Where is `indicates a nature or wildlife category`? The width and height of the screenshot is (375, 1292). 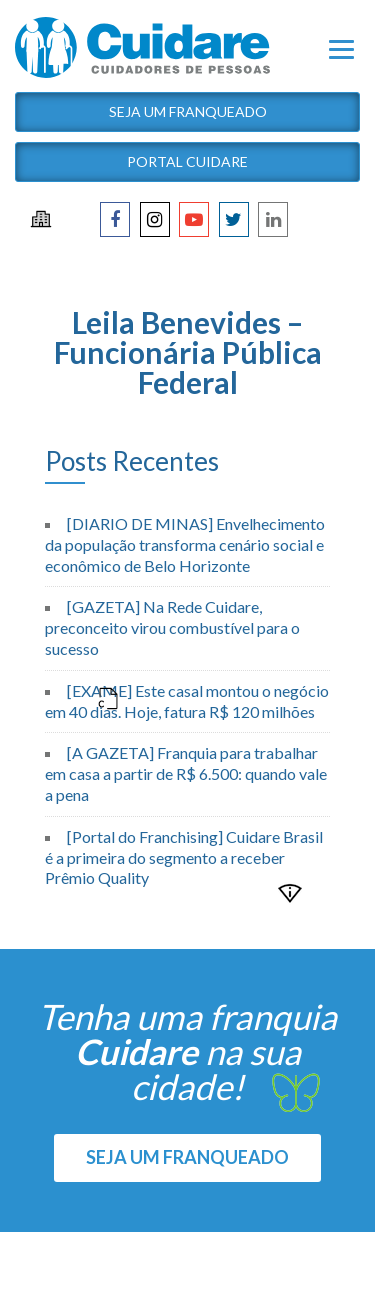 indicates a nature or wildlife category is located at coordinates (296, 1092).